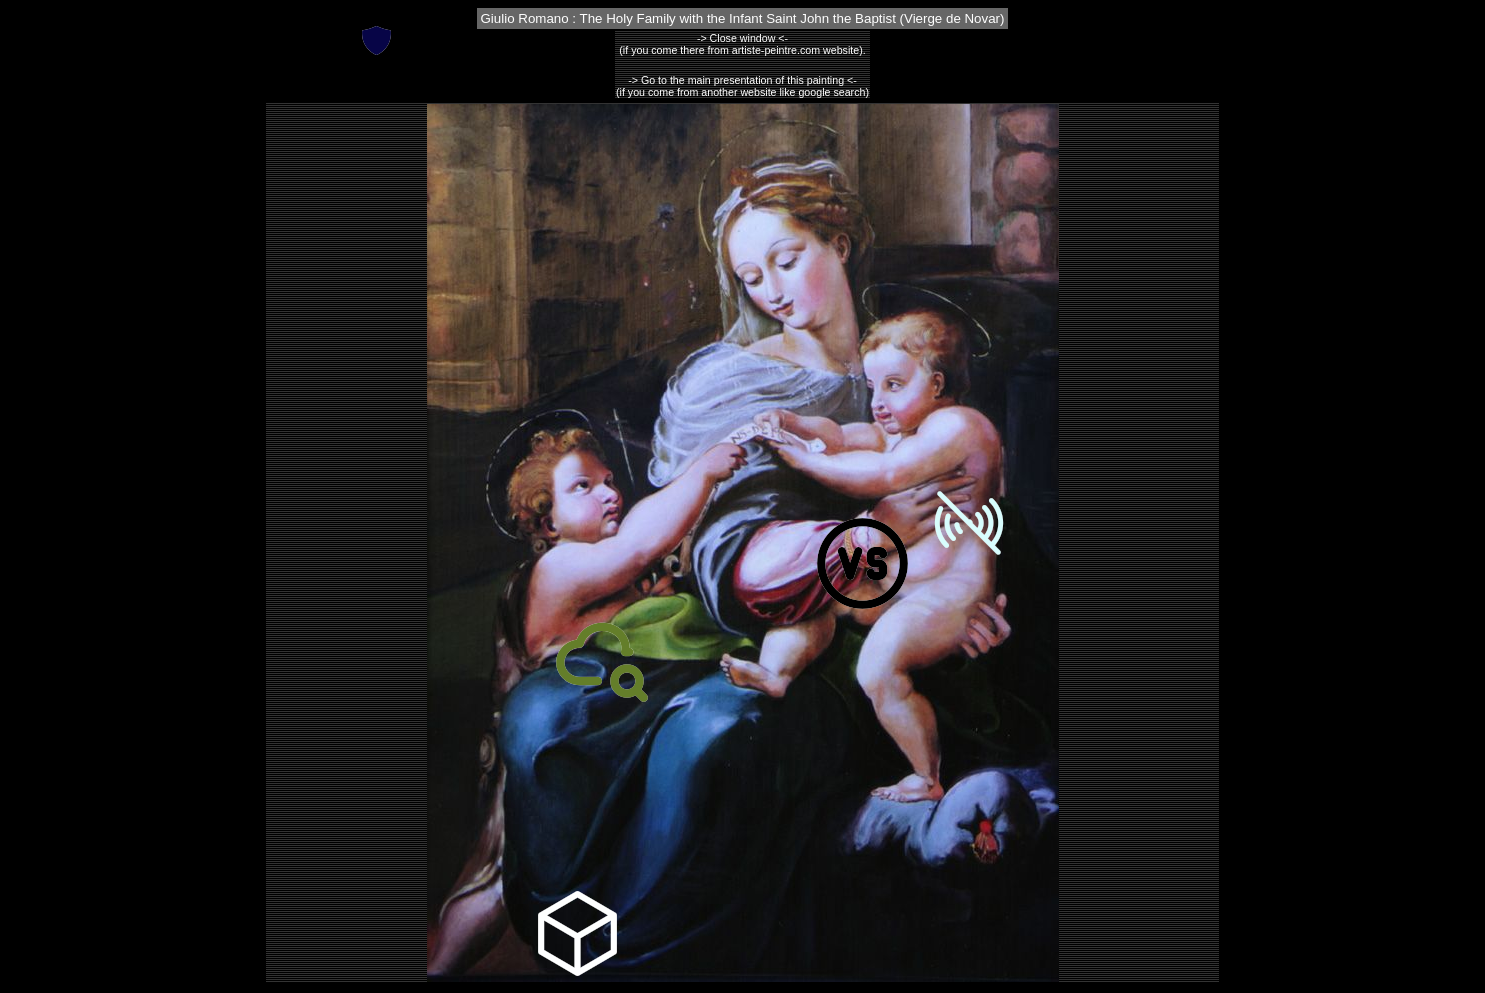 This screenshot has height=993, width=1485. Describe the element at coordinates (577, 933) in the screenshot. I see `view 3D model or object` at that location.